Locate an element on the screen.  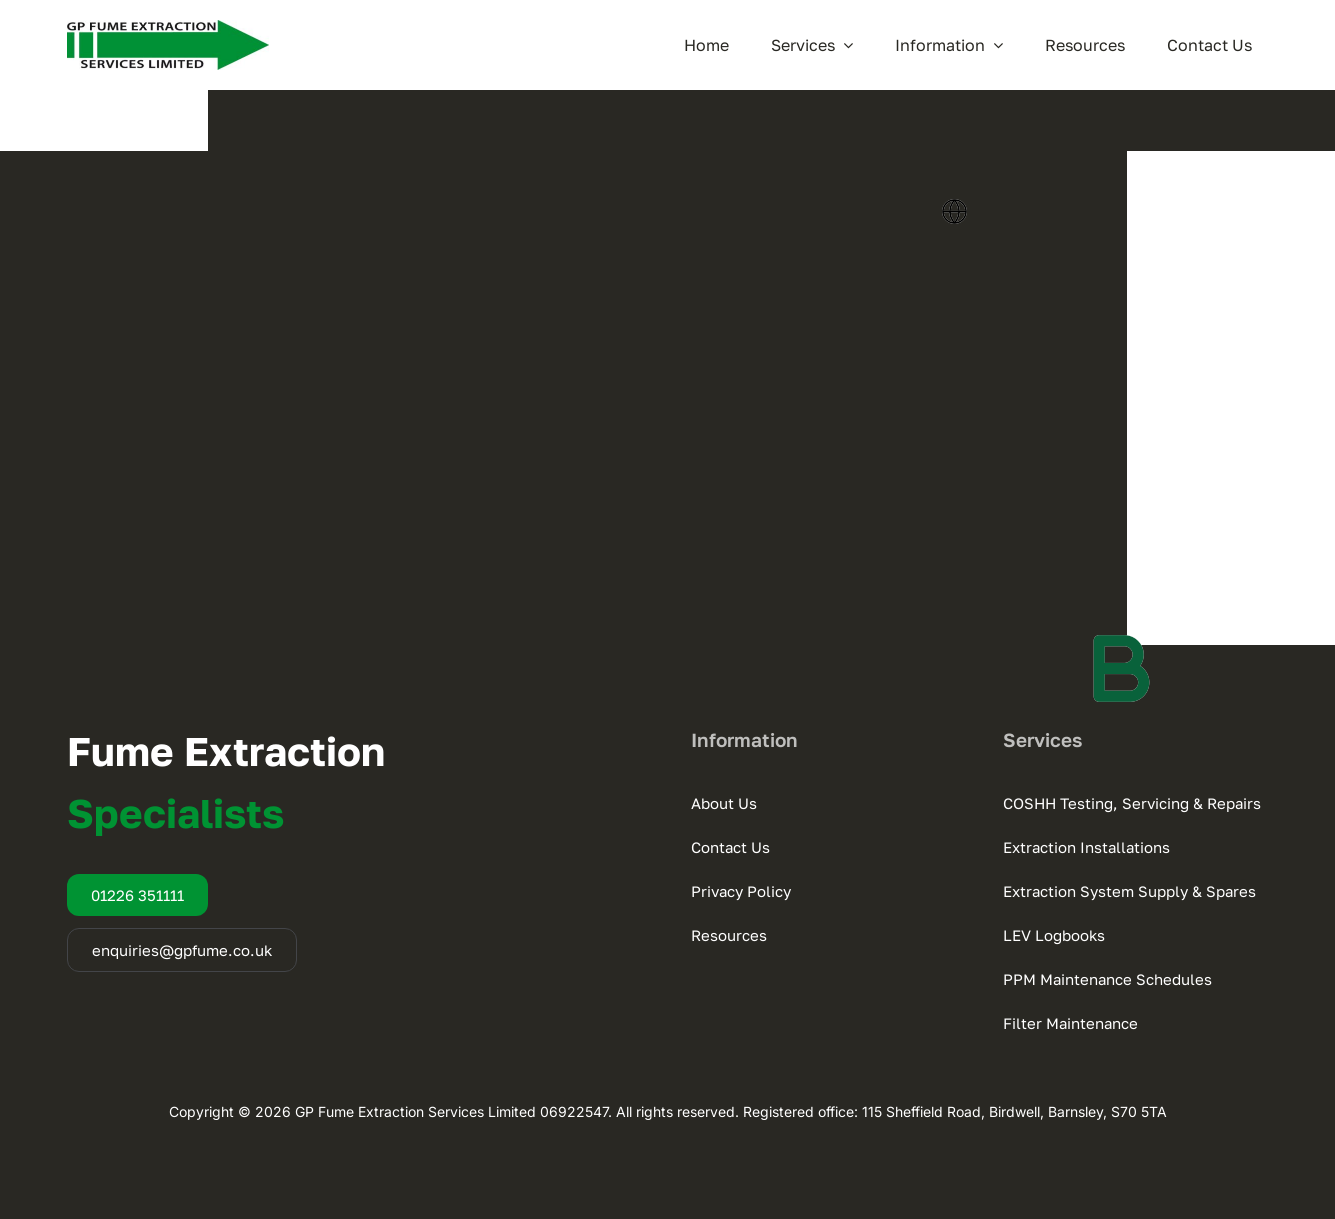
access global or international settings is located at coordinates (954, 211).